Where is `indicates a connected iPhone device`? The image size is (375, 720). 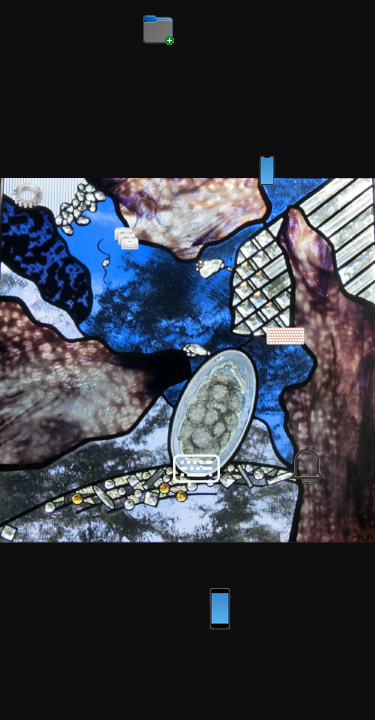
indicates a connected iPhone device is located at coordinates (220, 609).